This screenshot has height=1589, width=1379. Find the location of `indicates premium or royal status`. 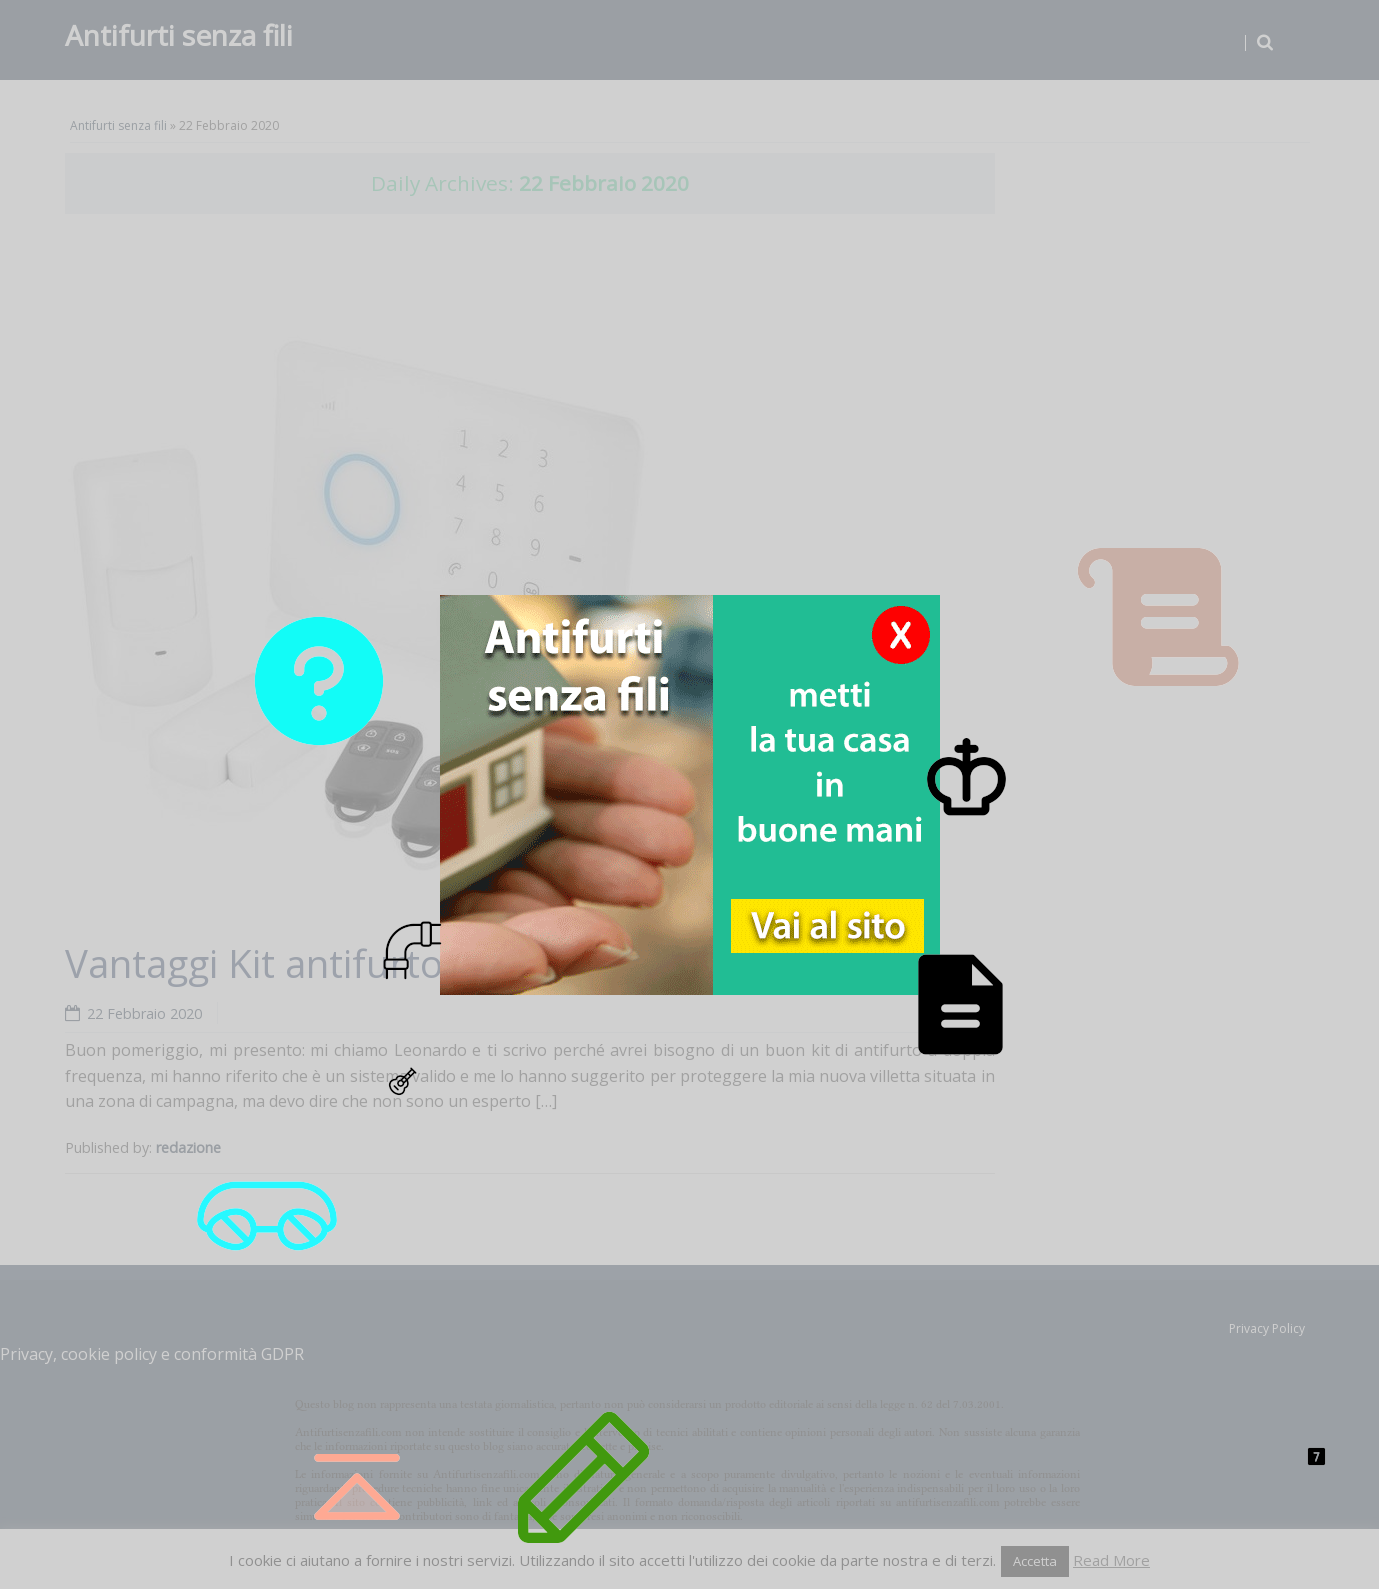

indicates premium or royal status is located at coordinates (966, 781).